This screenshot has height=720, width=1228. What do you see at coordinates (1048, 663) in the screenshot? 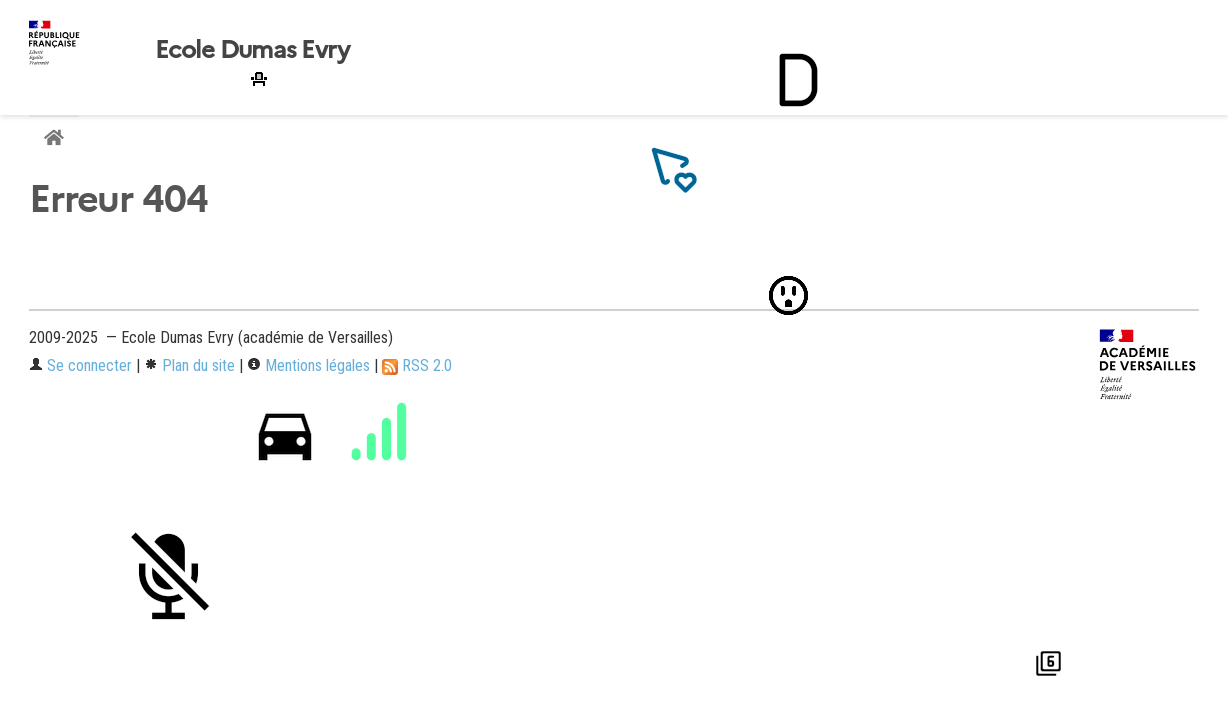
I see `indicates 6 items selected or filtered` at bounding box center [1048, 663].